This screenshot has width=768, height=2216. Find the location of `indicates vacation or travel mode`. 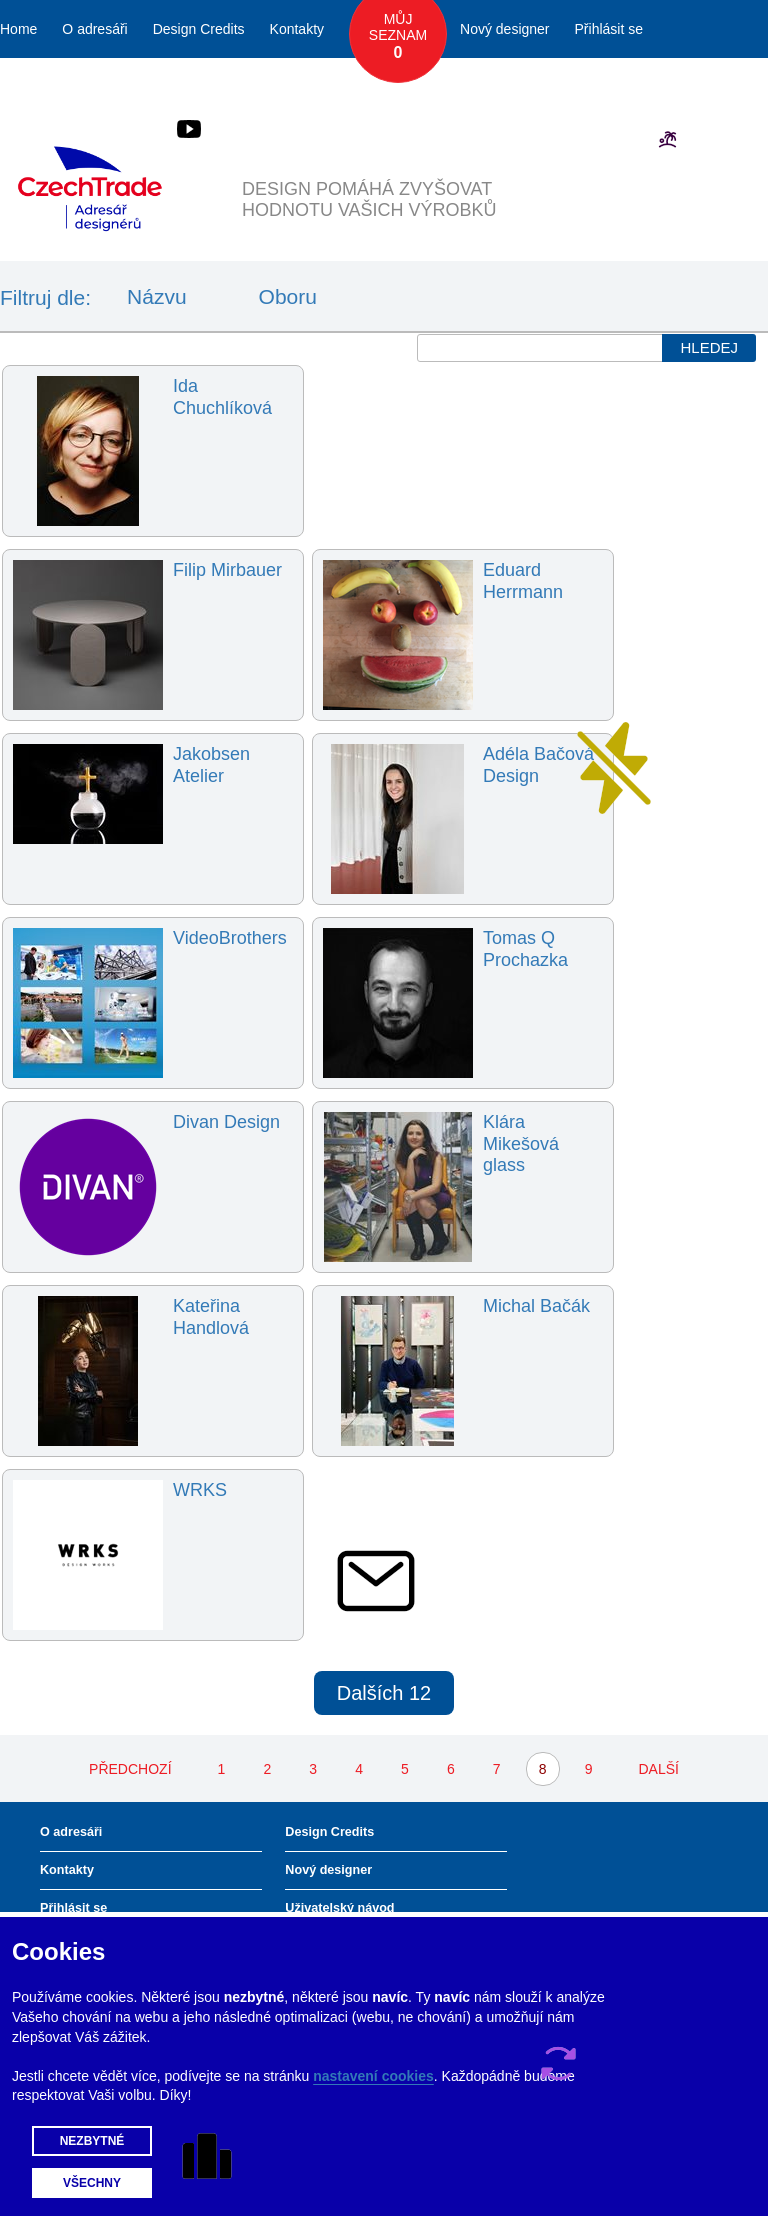

indicates vacation or travel mode is located at coordinates (667, 139).